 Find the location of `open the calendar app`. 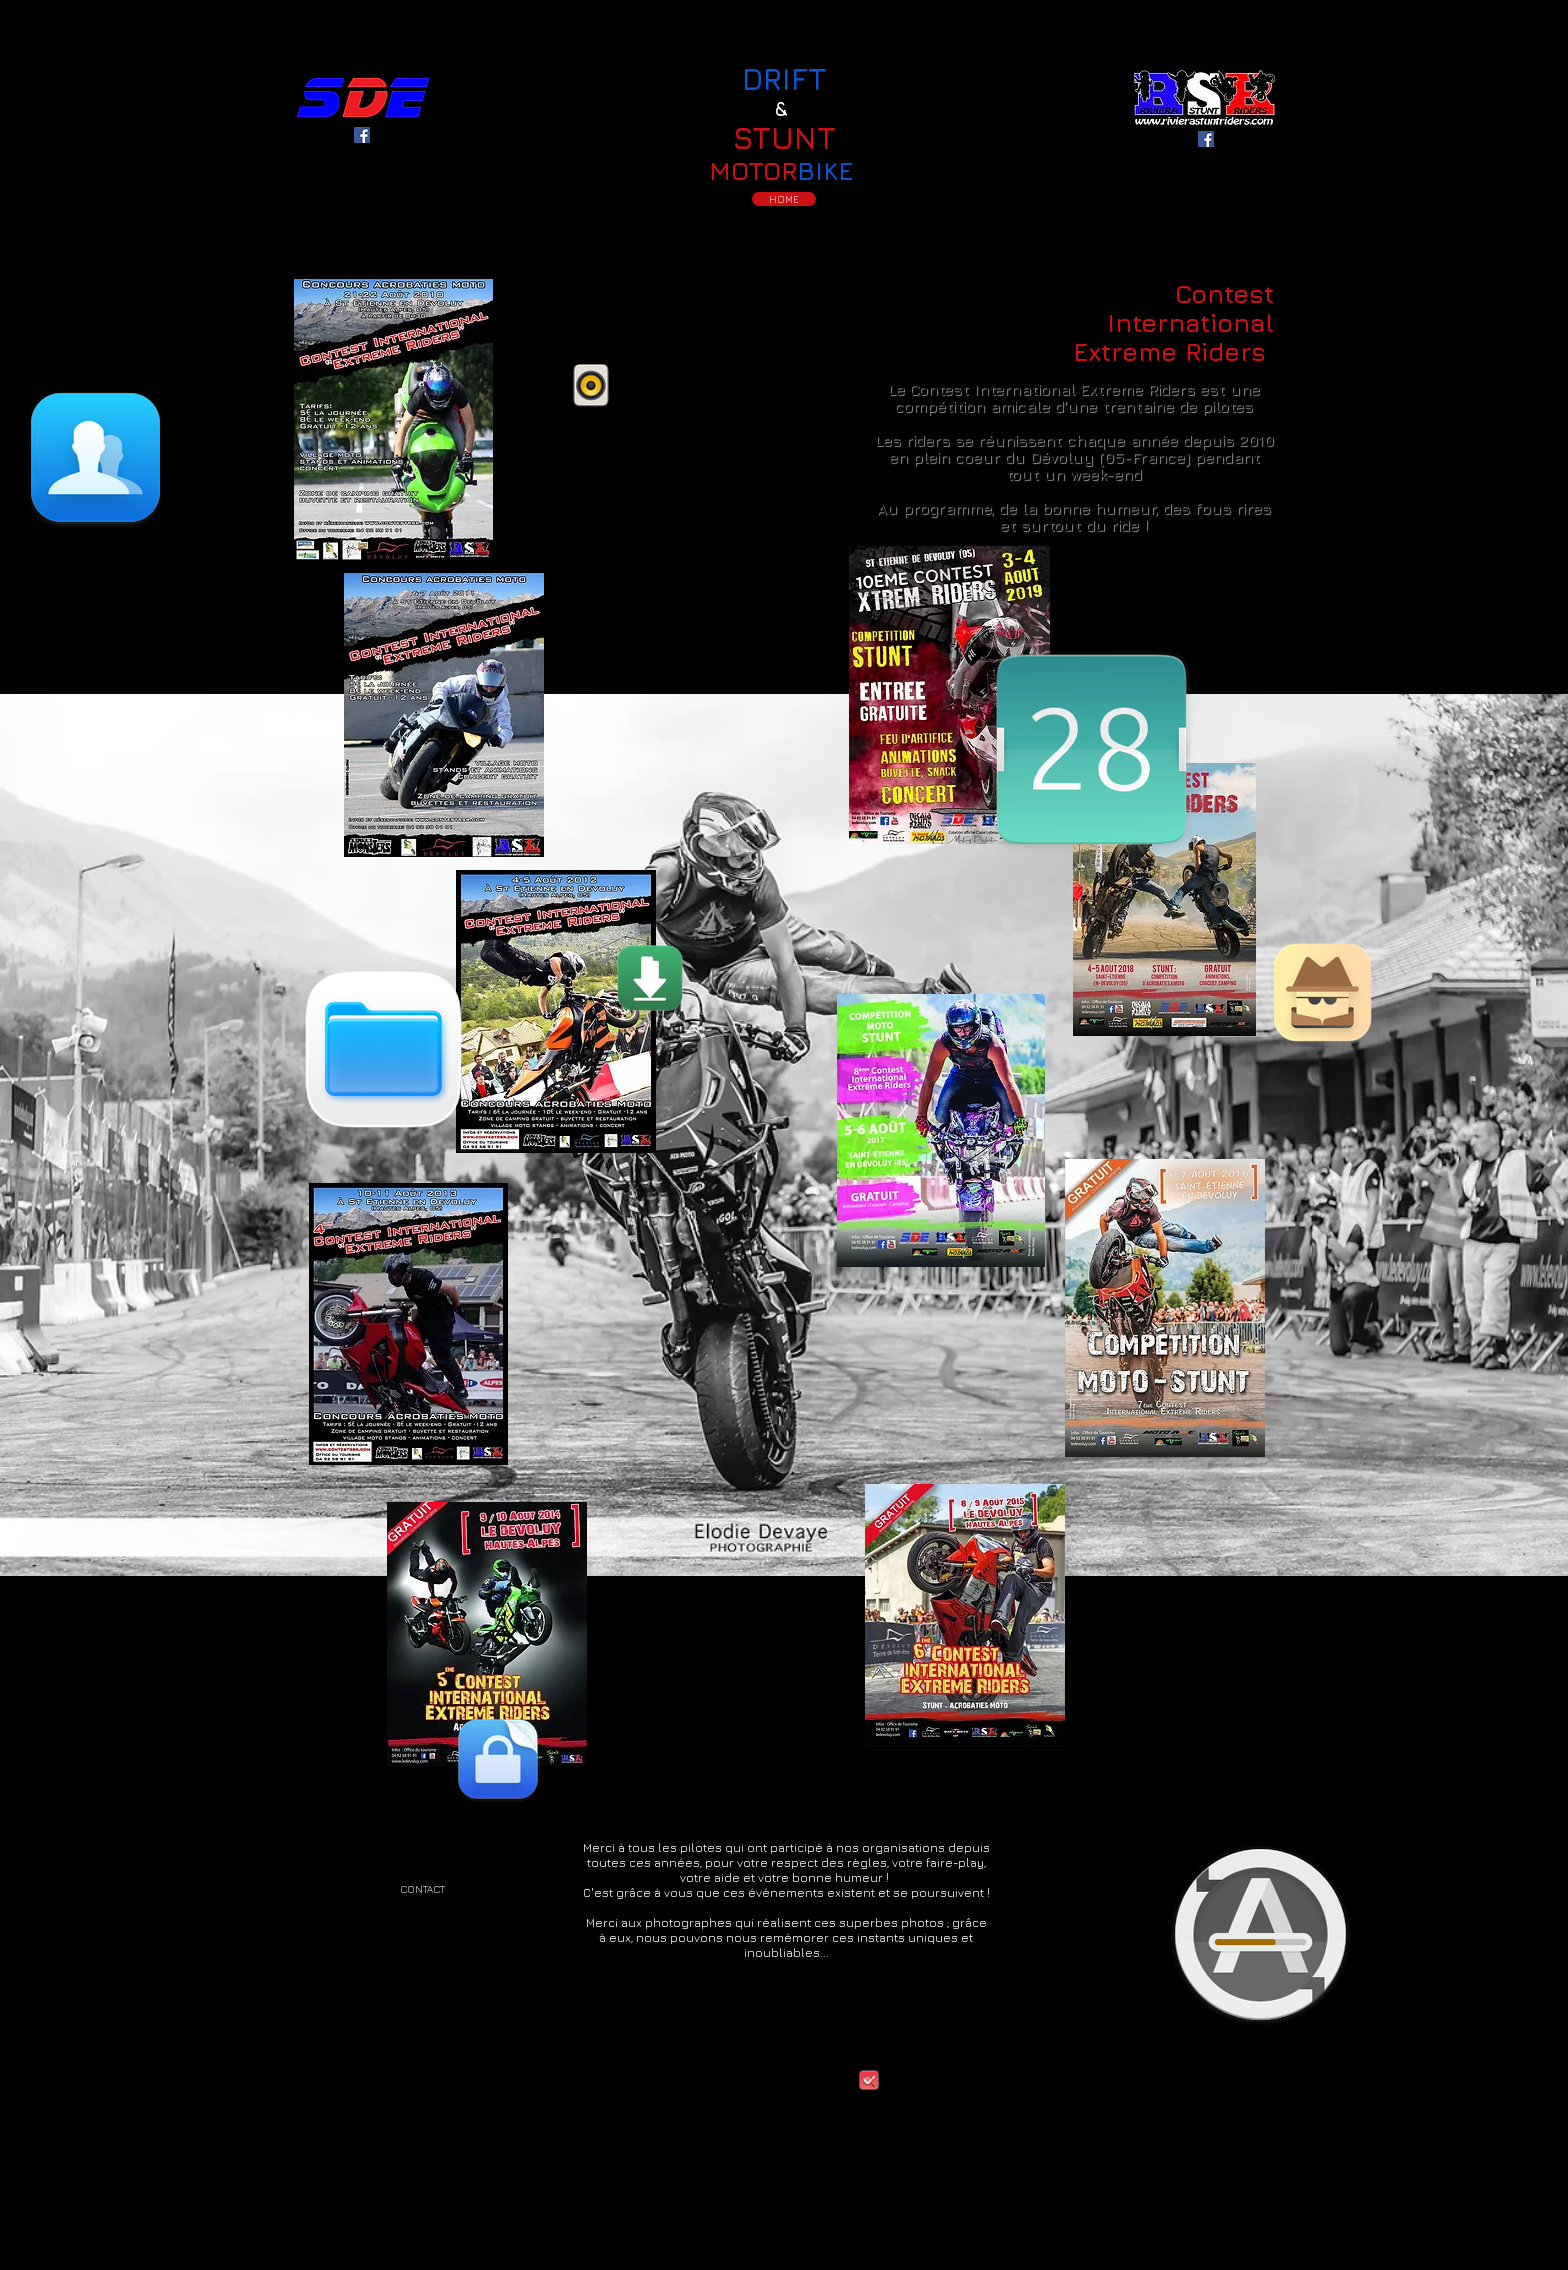

open the calendar app is located at coordinates (1091, 749).